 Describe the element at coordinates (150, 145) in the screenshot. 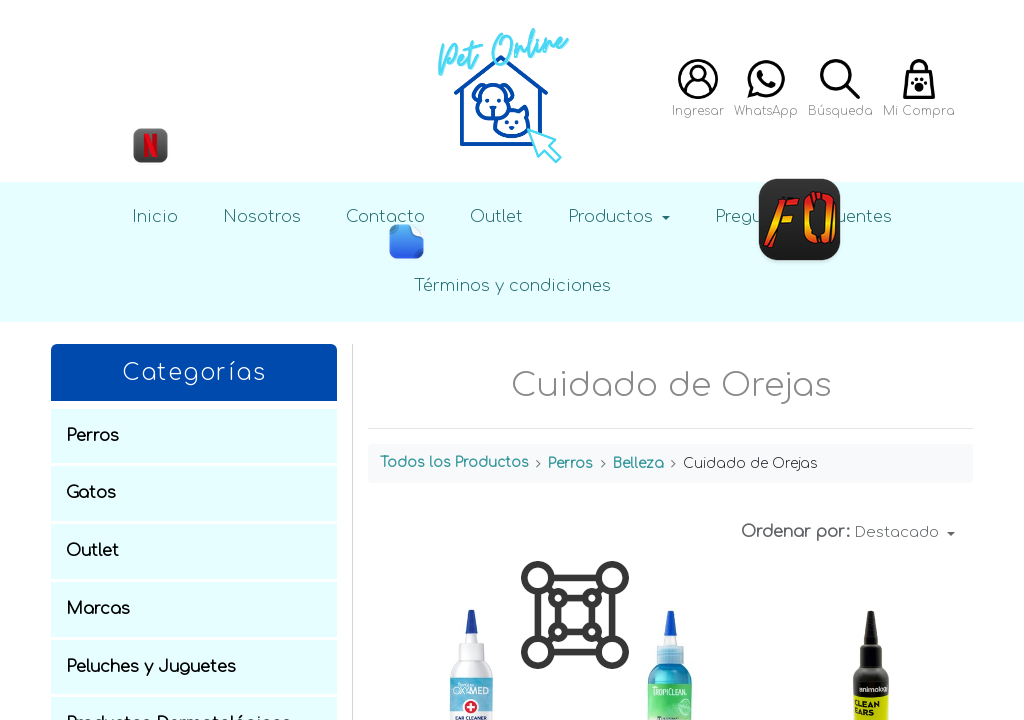

I see `open Netflix app` at that location.